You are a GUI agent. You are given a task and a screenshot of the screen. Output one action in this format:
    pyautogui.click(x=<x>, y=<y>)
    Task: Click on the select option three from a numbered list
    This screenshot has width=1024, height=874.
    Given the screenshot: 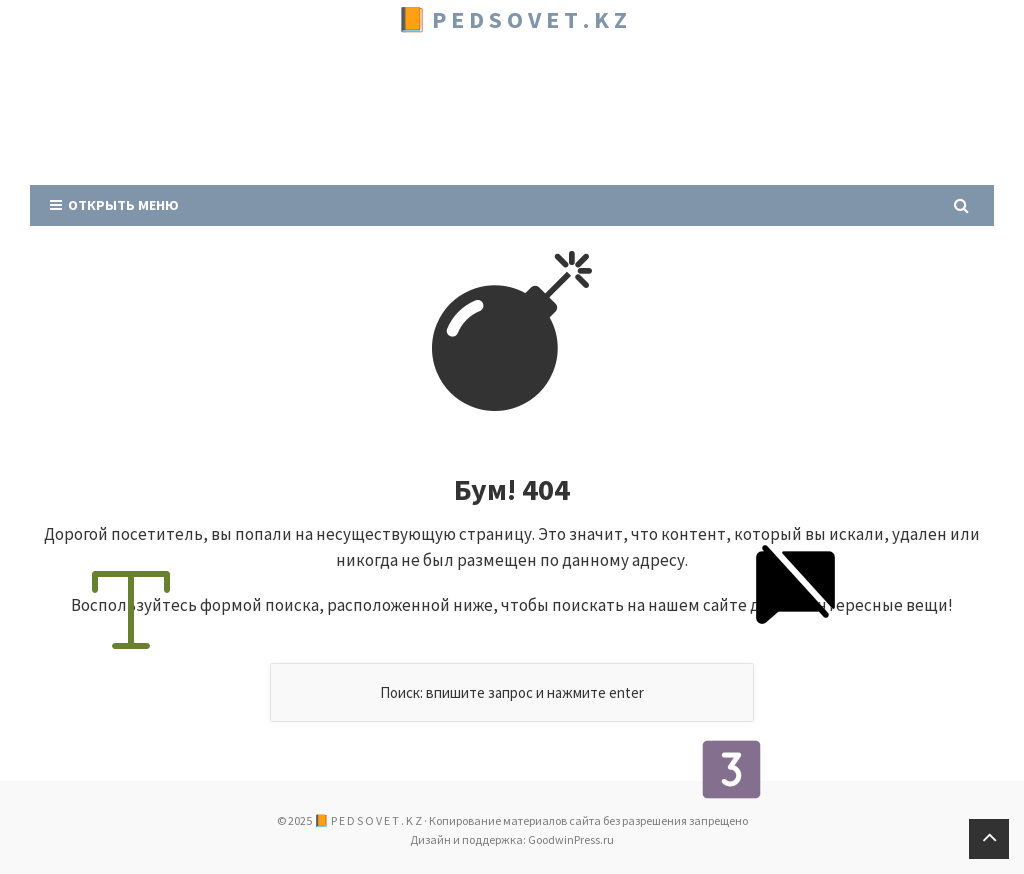 What is the action you would take?
    pyautogui.click(x=731, y=769)
    